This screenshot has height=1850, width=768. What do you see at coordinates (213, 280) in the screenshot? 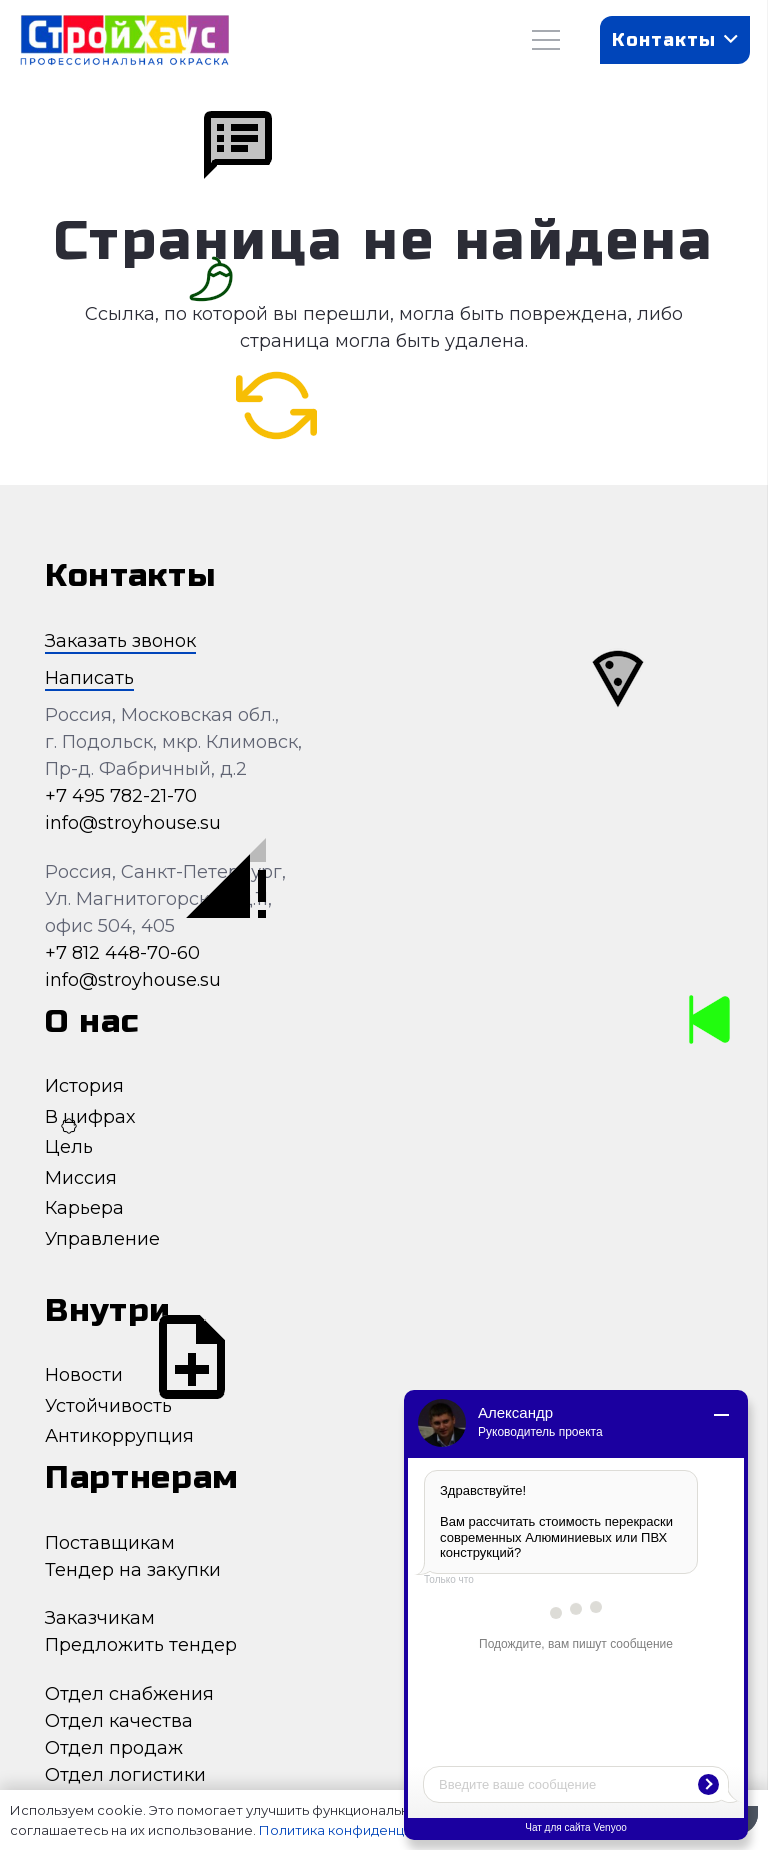
I see `indicates spicy or hot food items` at bounding box center [213, 280].